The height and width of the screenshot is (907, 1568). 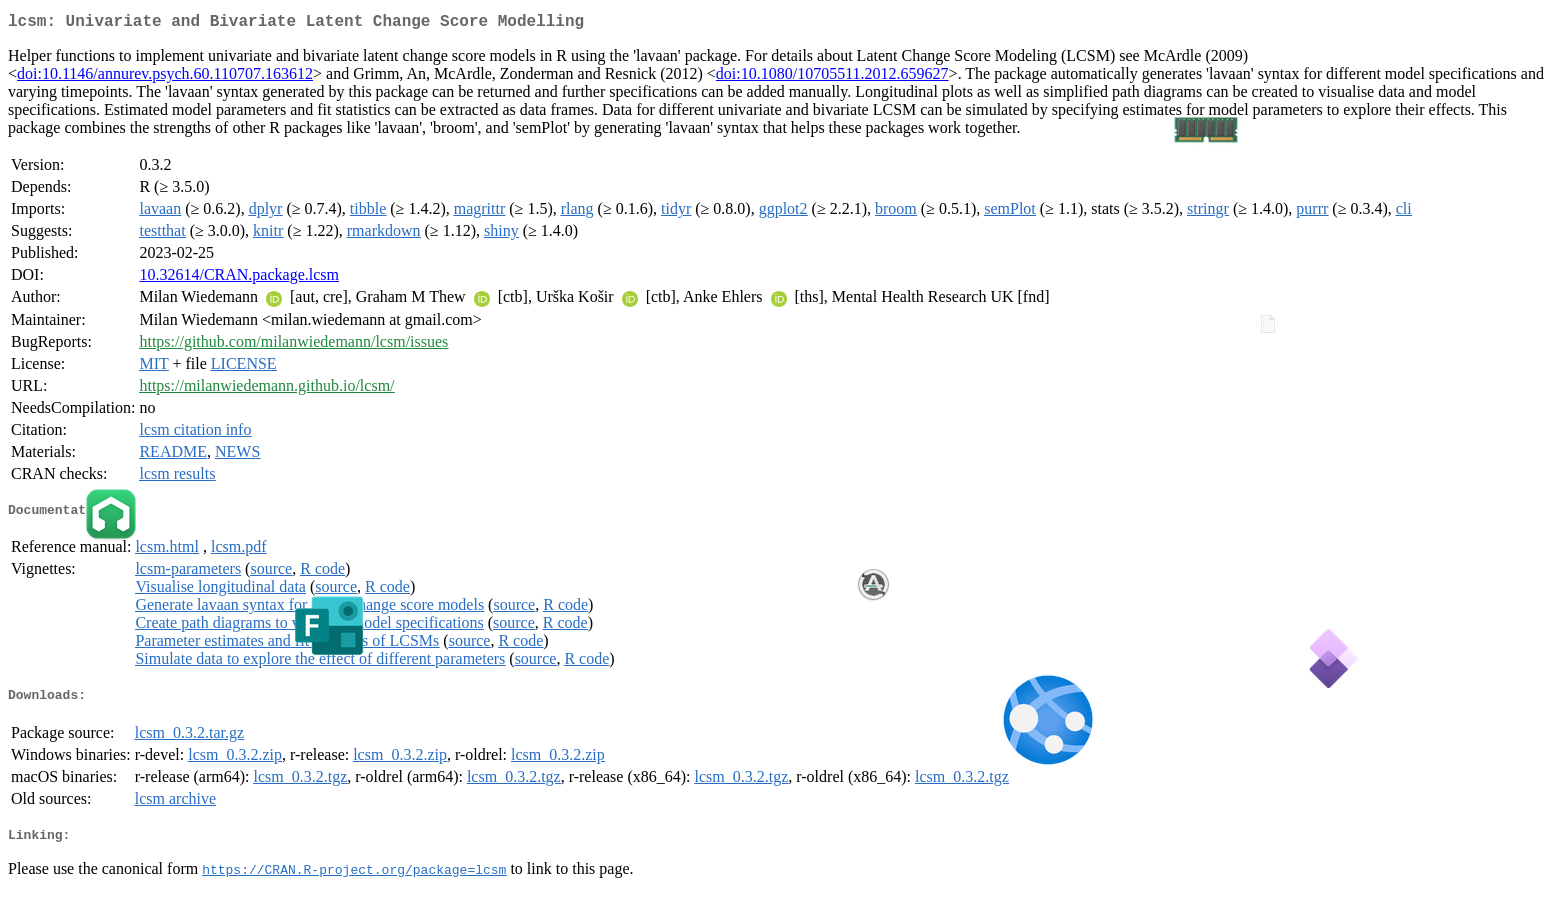 What do you see at coordinates (1206, 131) in the screenshot?
I see `view system memory information` at bounding box center [1206, 131].